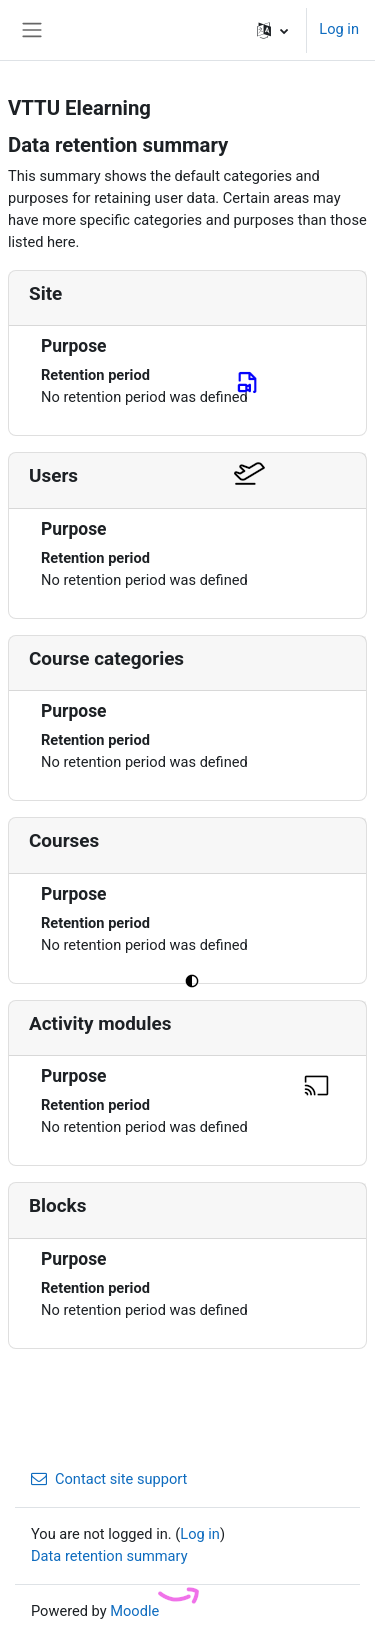  I want to click on flight departure status indicator, so click(249, 472).